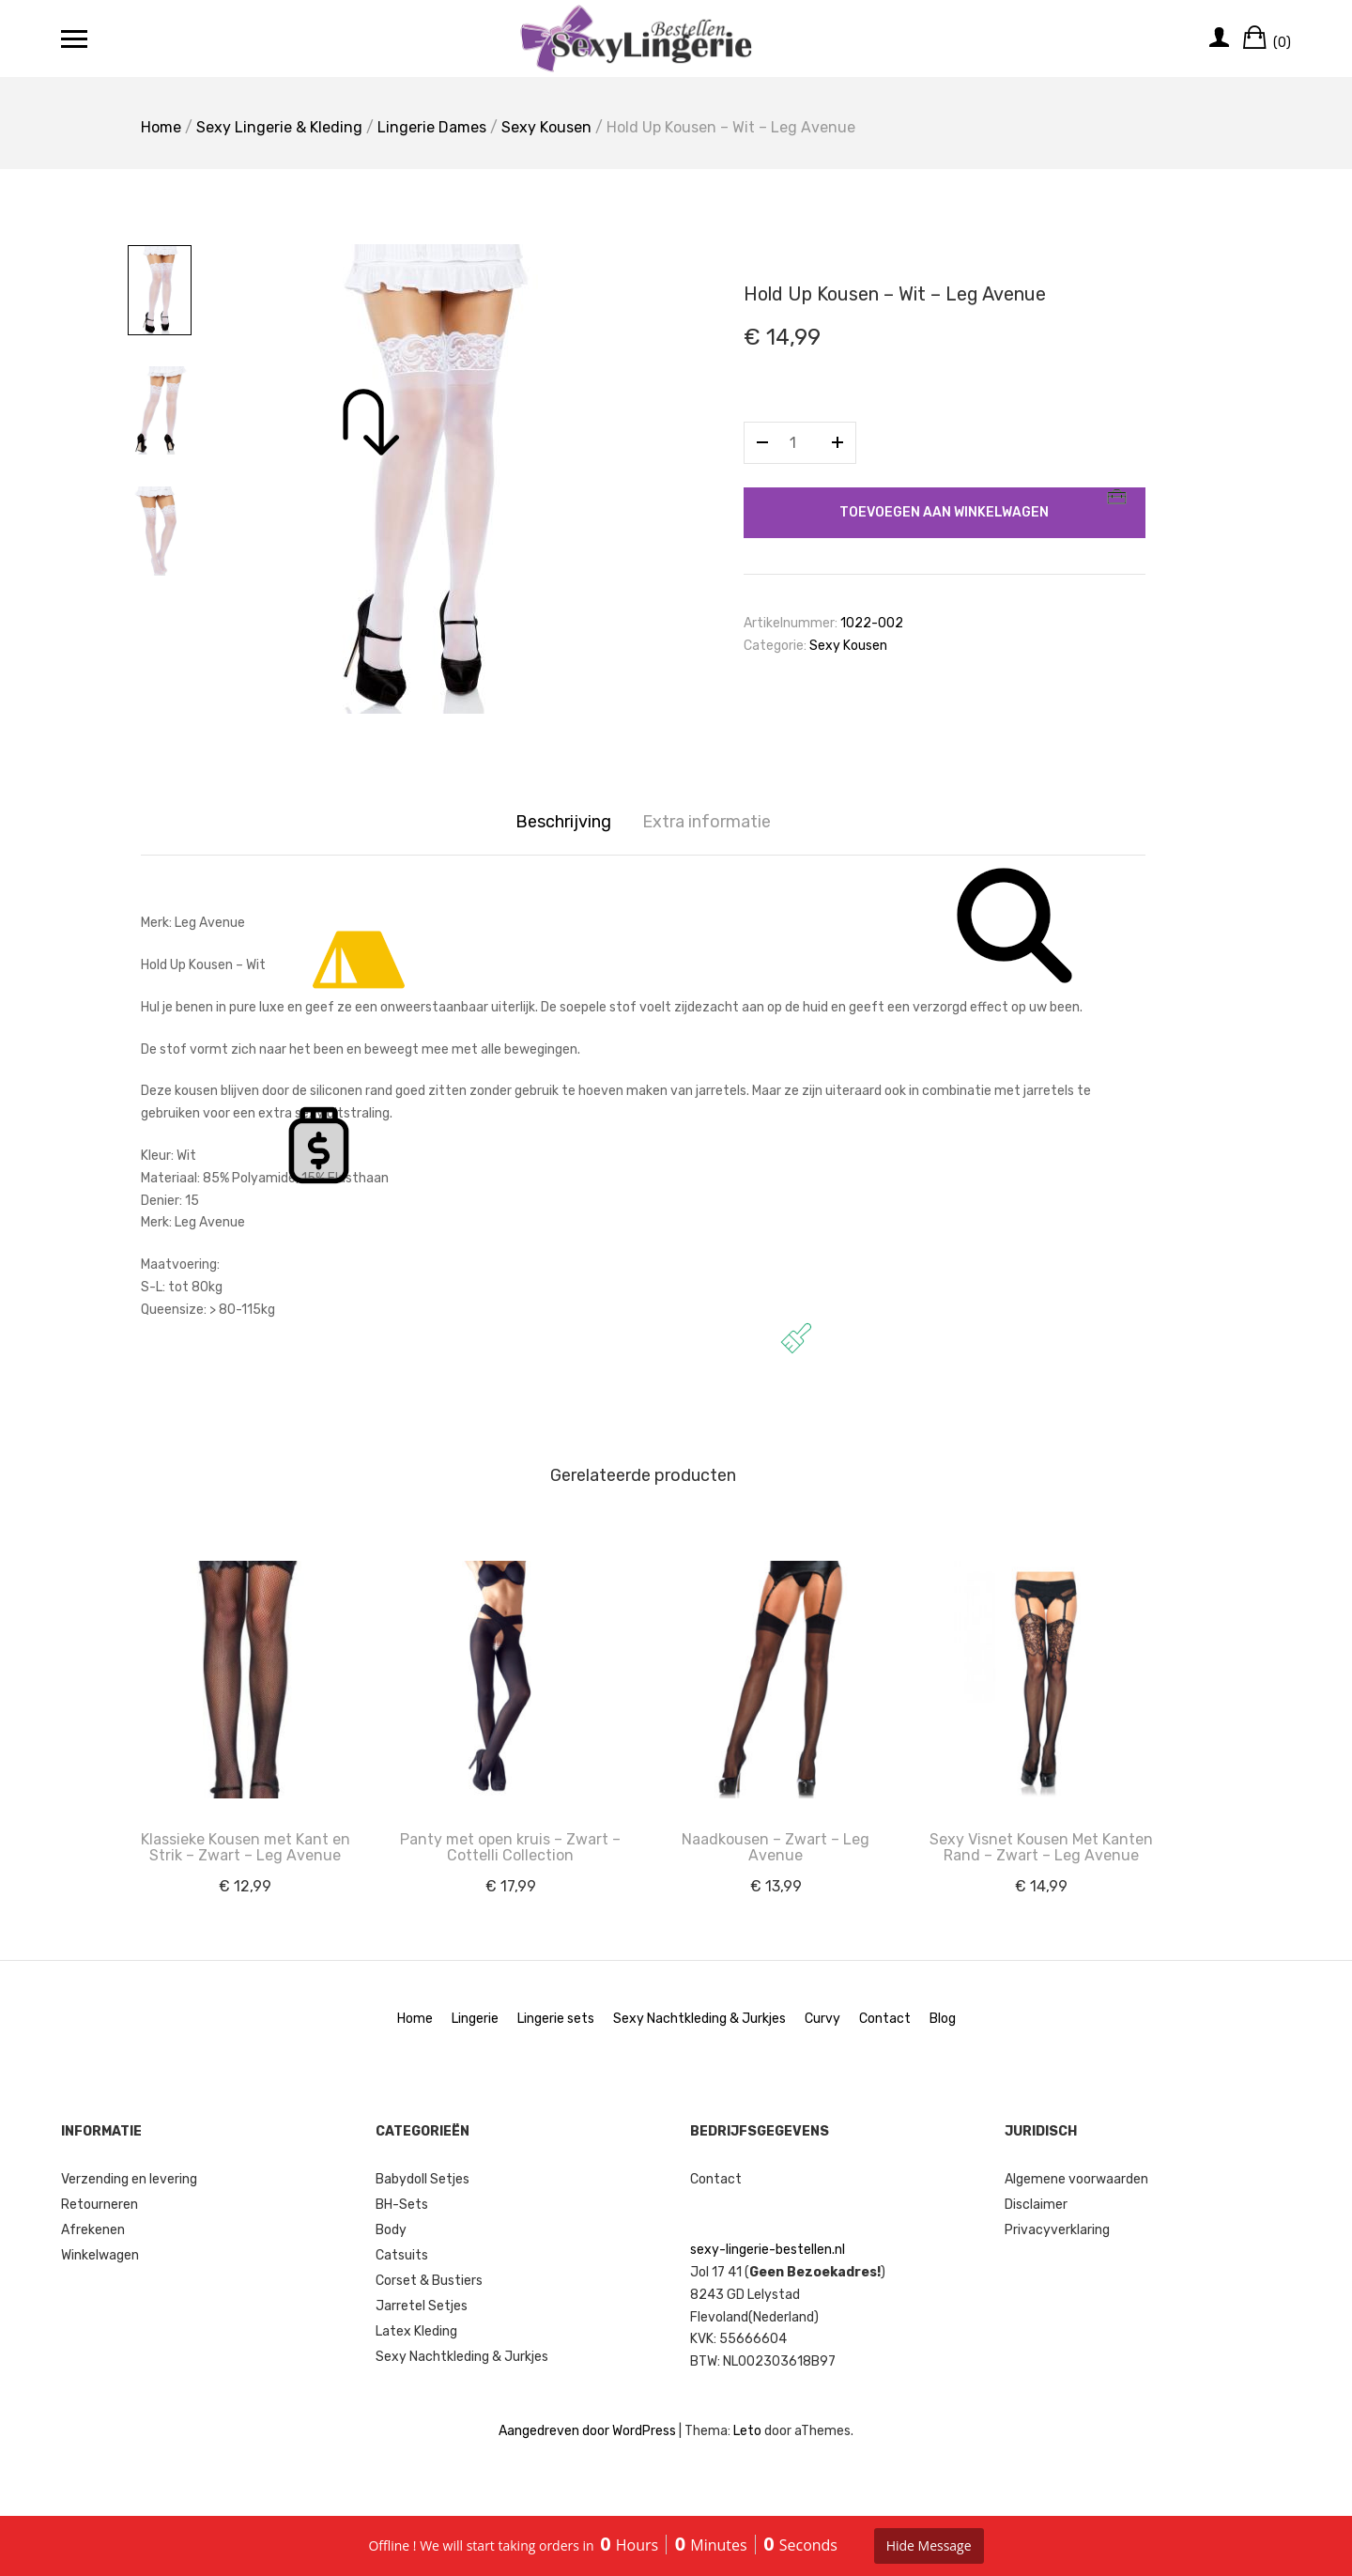 The image size is (1352, 2576). Describe the element at coordinates (359, 963) in the screenshot. I see `access camping or outdoor activity features` at that location.